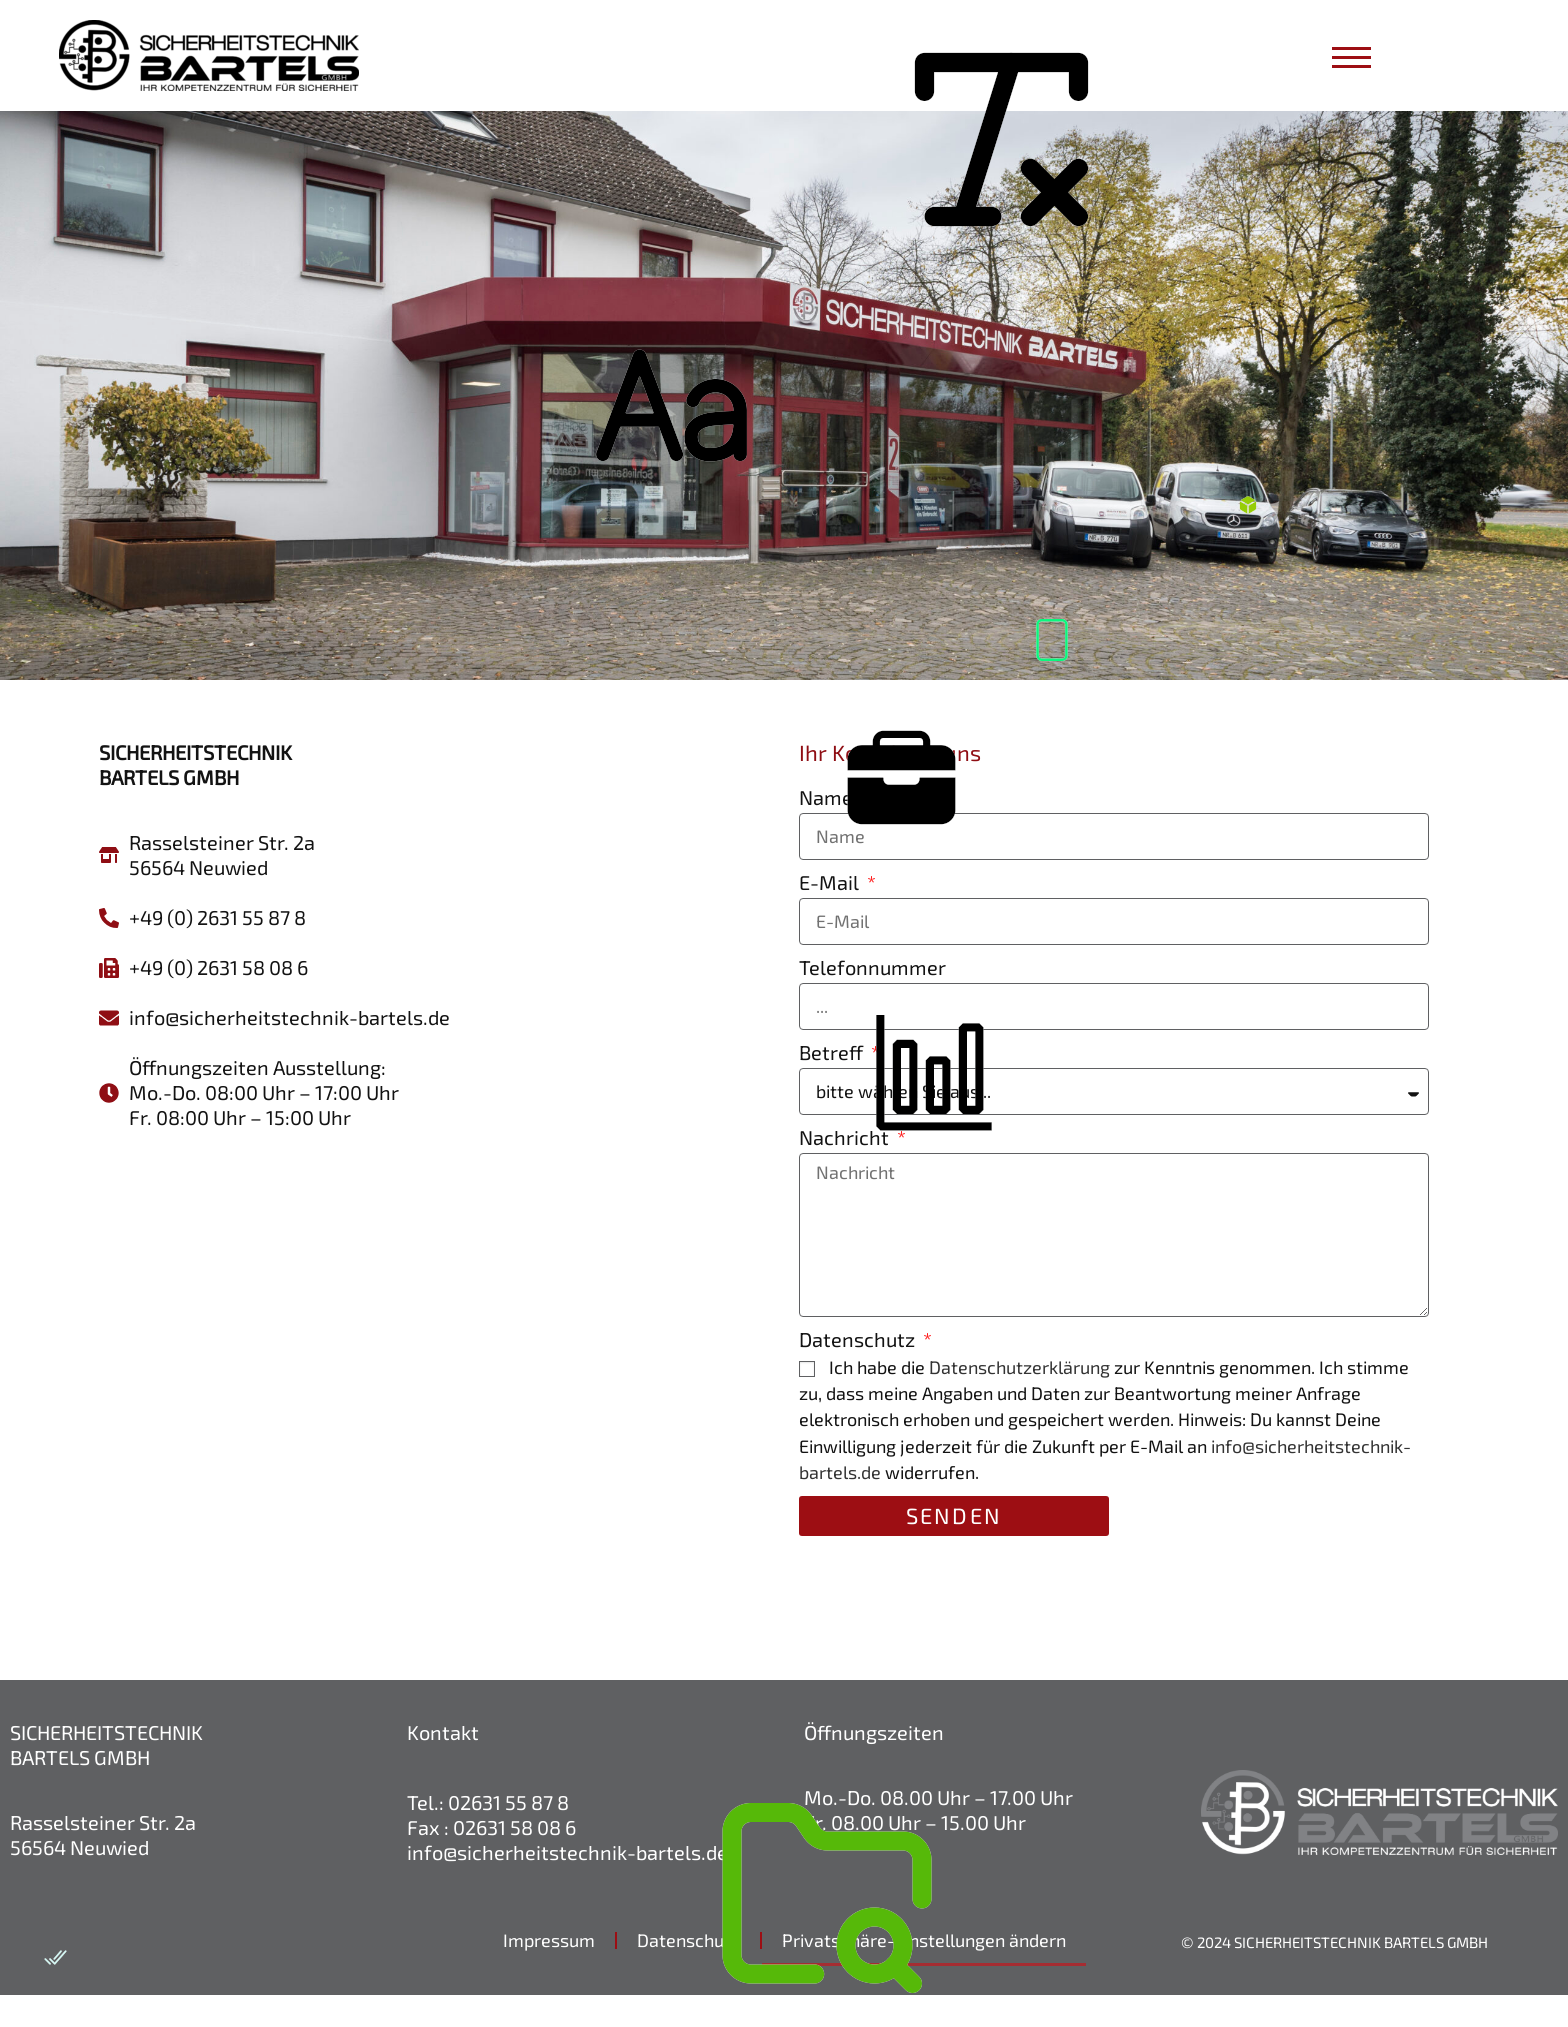  I want to click on view analytics or statistics, so click(934, 1081).